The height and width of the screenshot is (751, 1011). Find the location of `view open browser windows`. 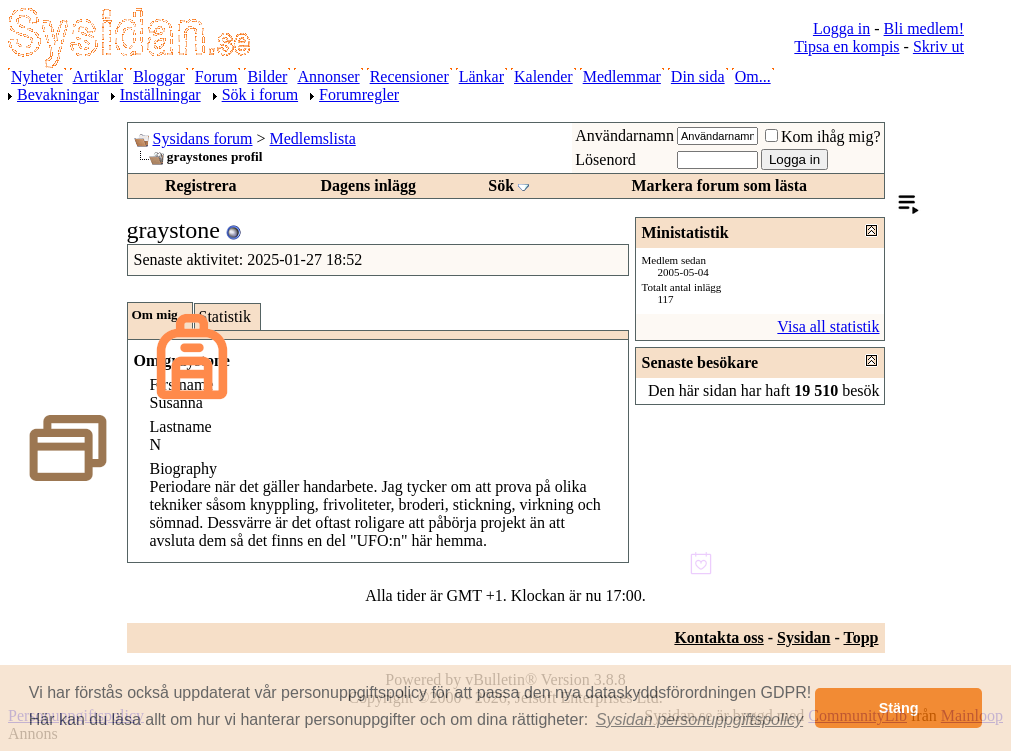

view open browser windows is located at coordinates (68, 448).